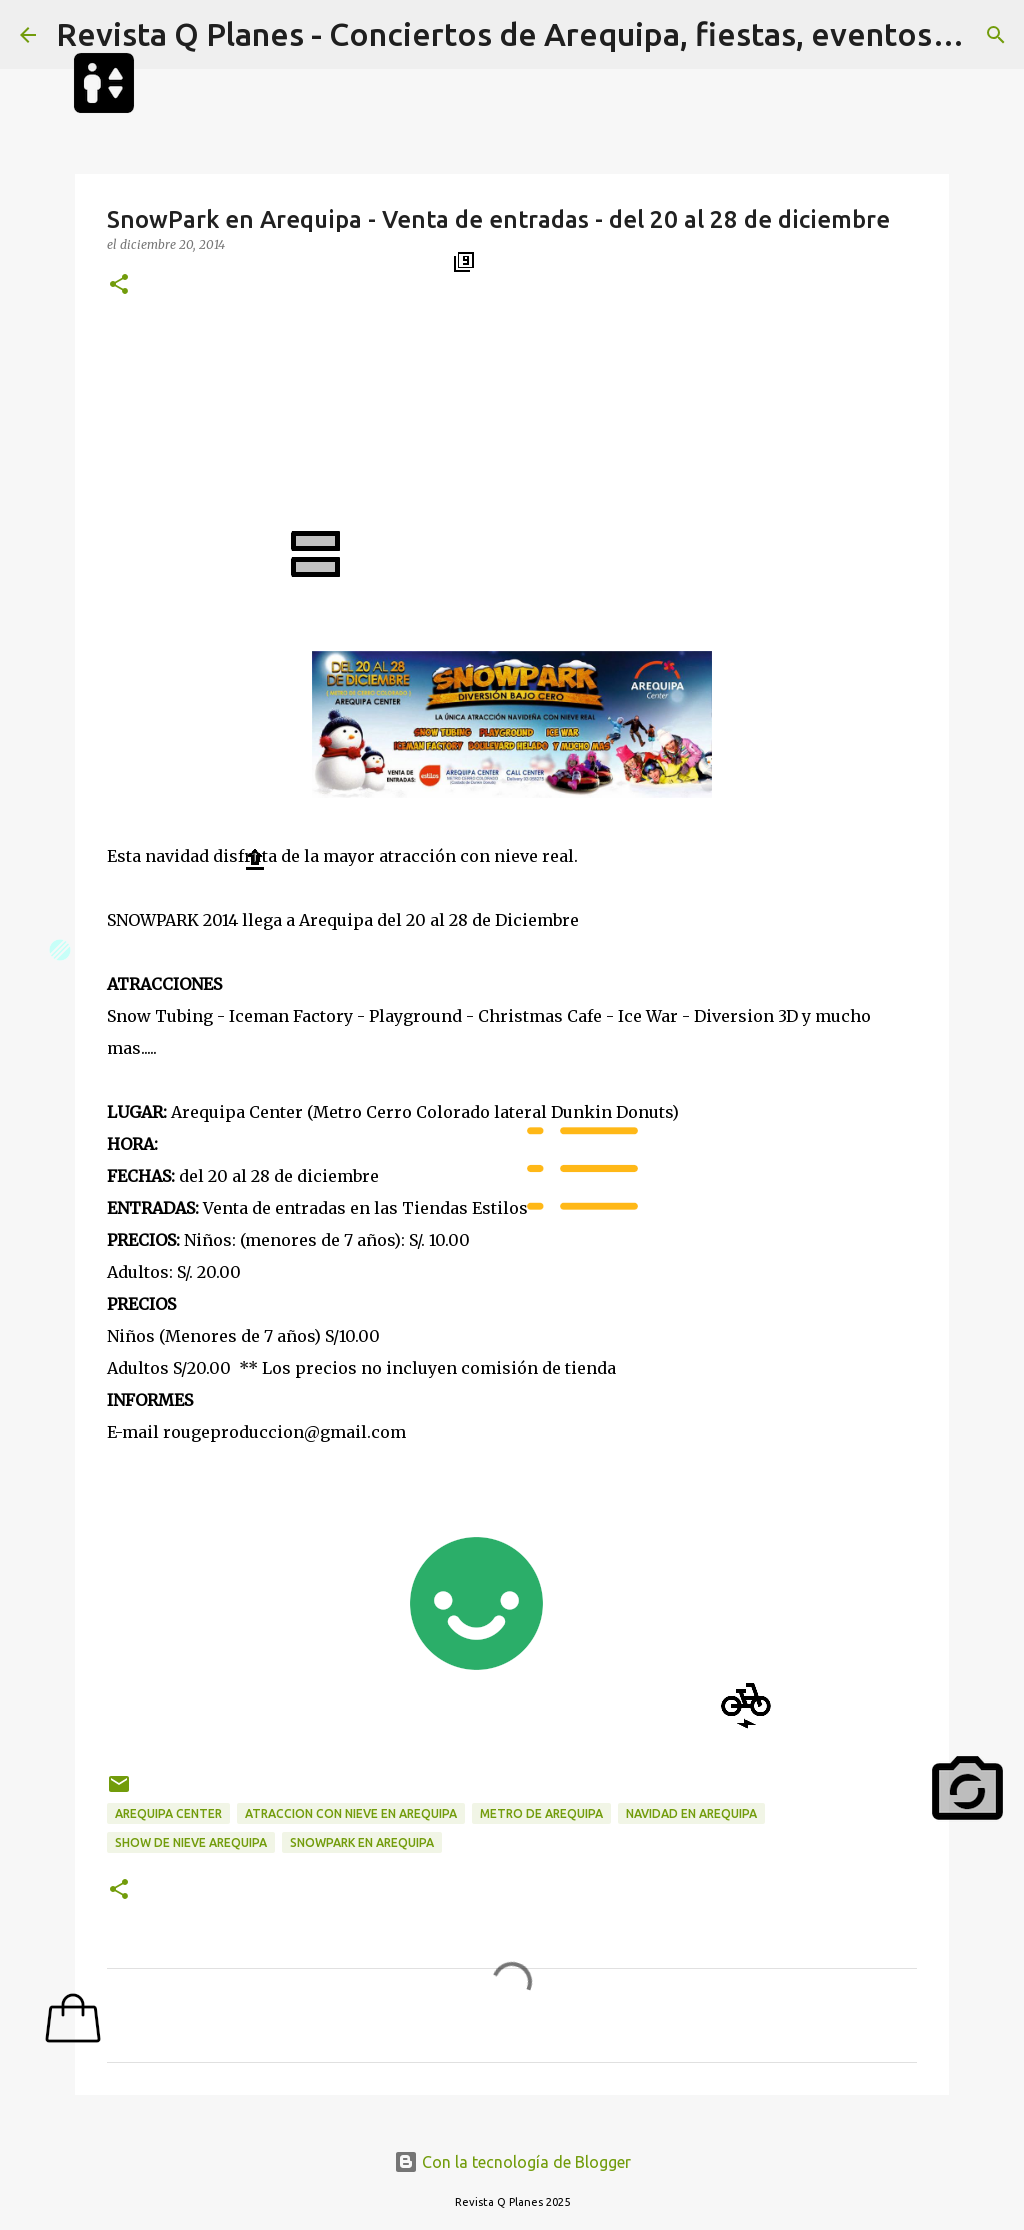  What do you see at coordinates (255, 860) in the screenshot?
I see `upload a file from your device` at bounding box center [255, 860].